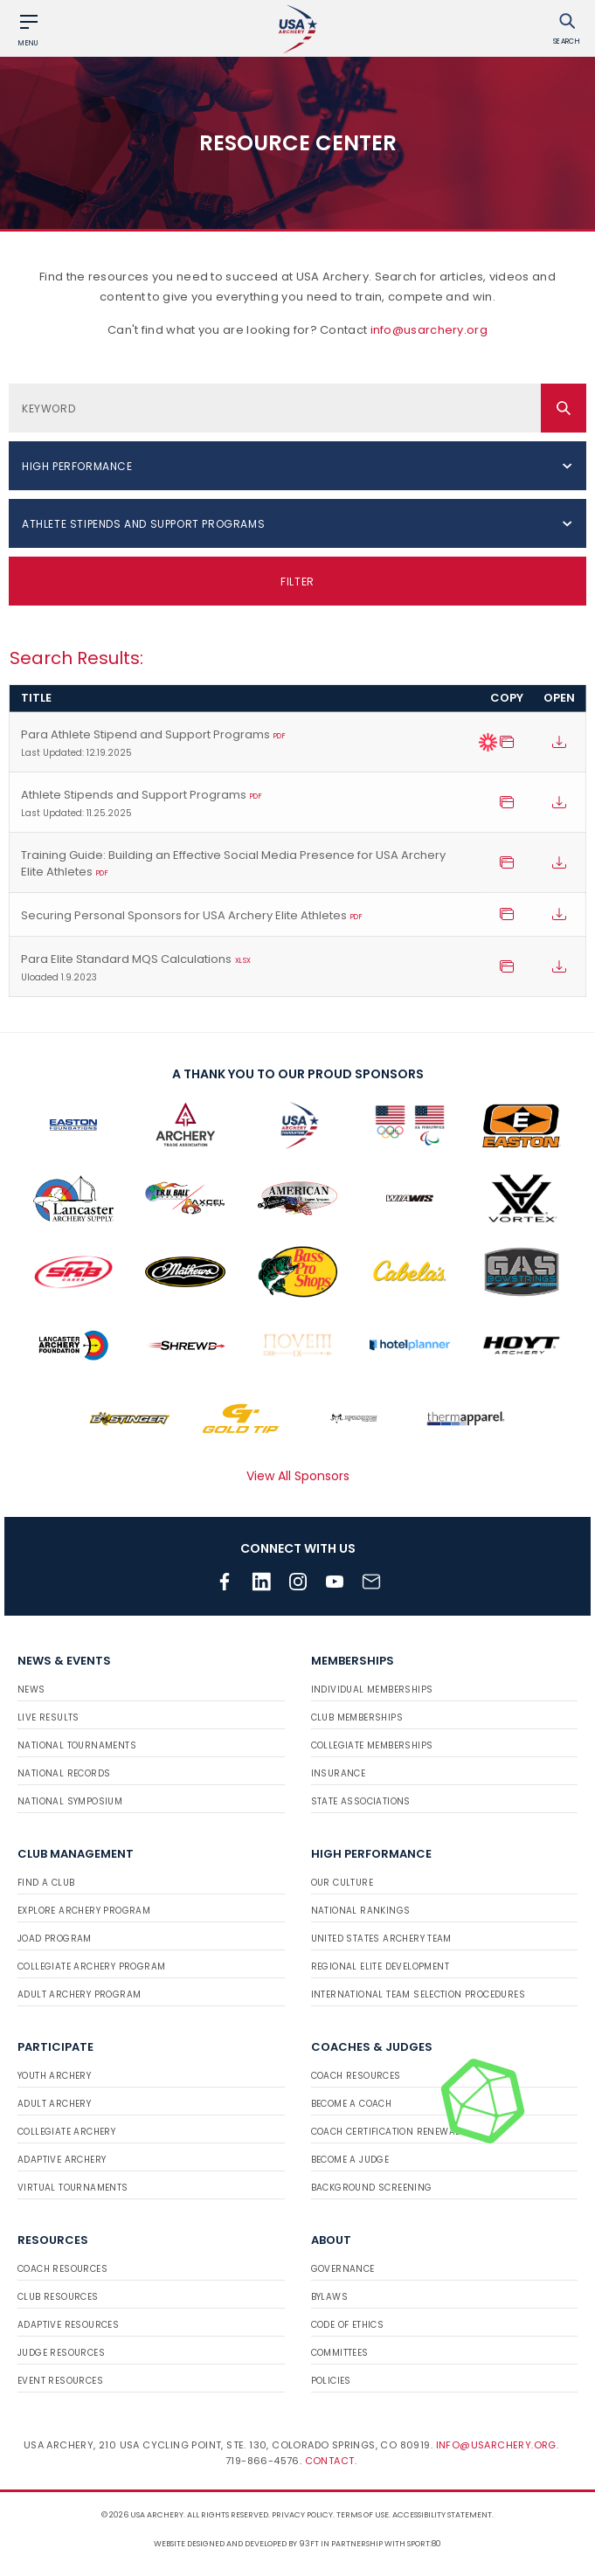  I want to click on open loom video messaging app, so click(488, 742).